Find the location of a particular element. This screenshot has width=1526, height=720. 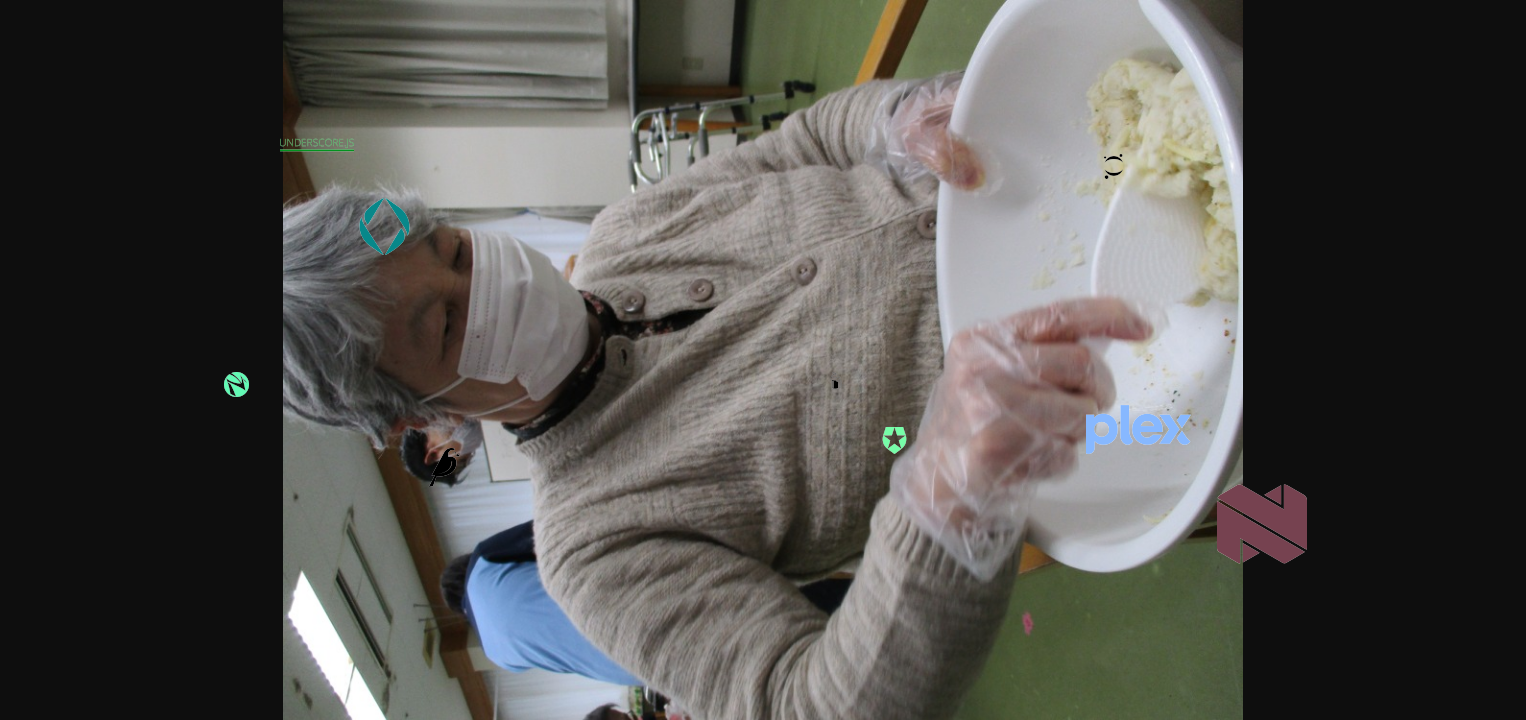

link to homebrew package manager website is located at coordinates (836, 381).